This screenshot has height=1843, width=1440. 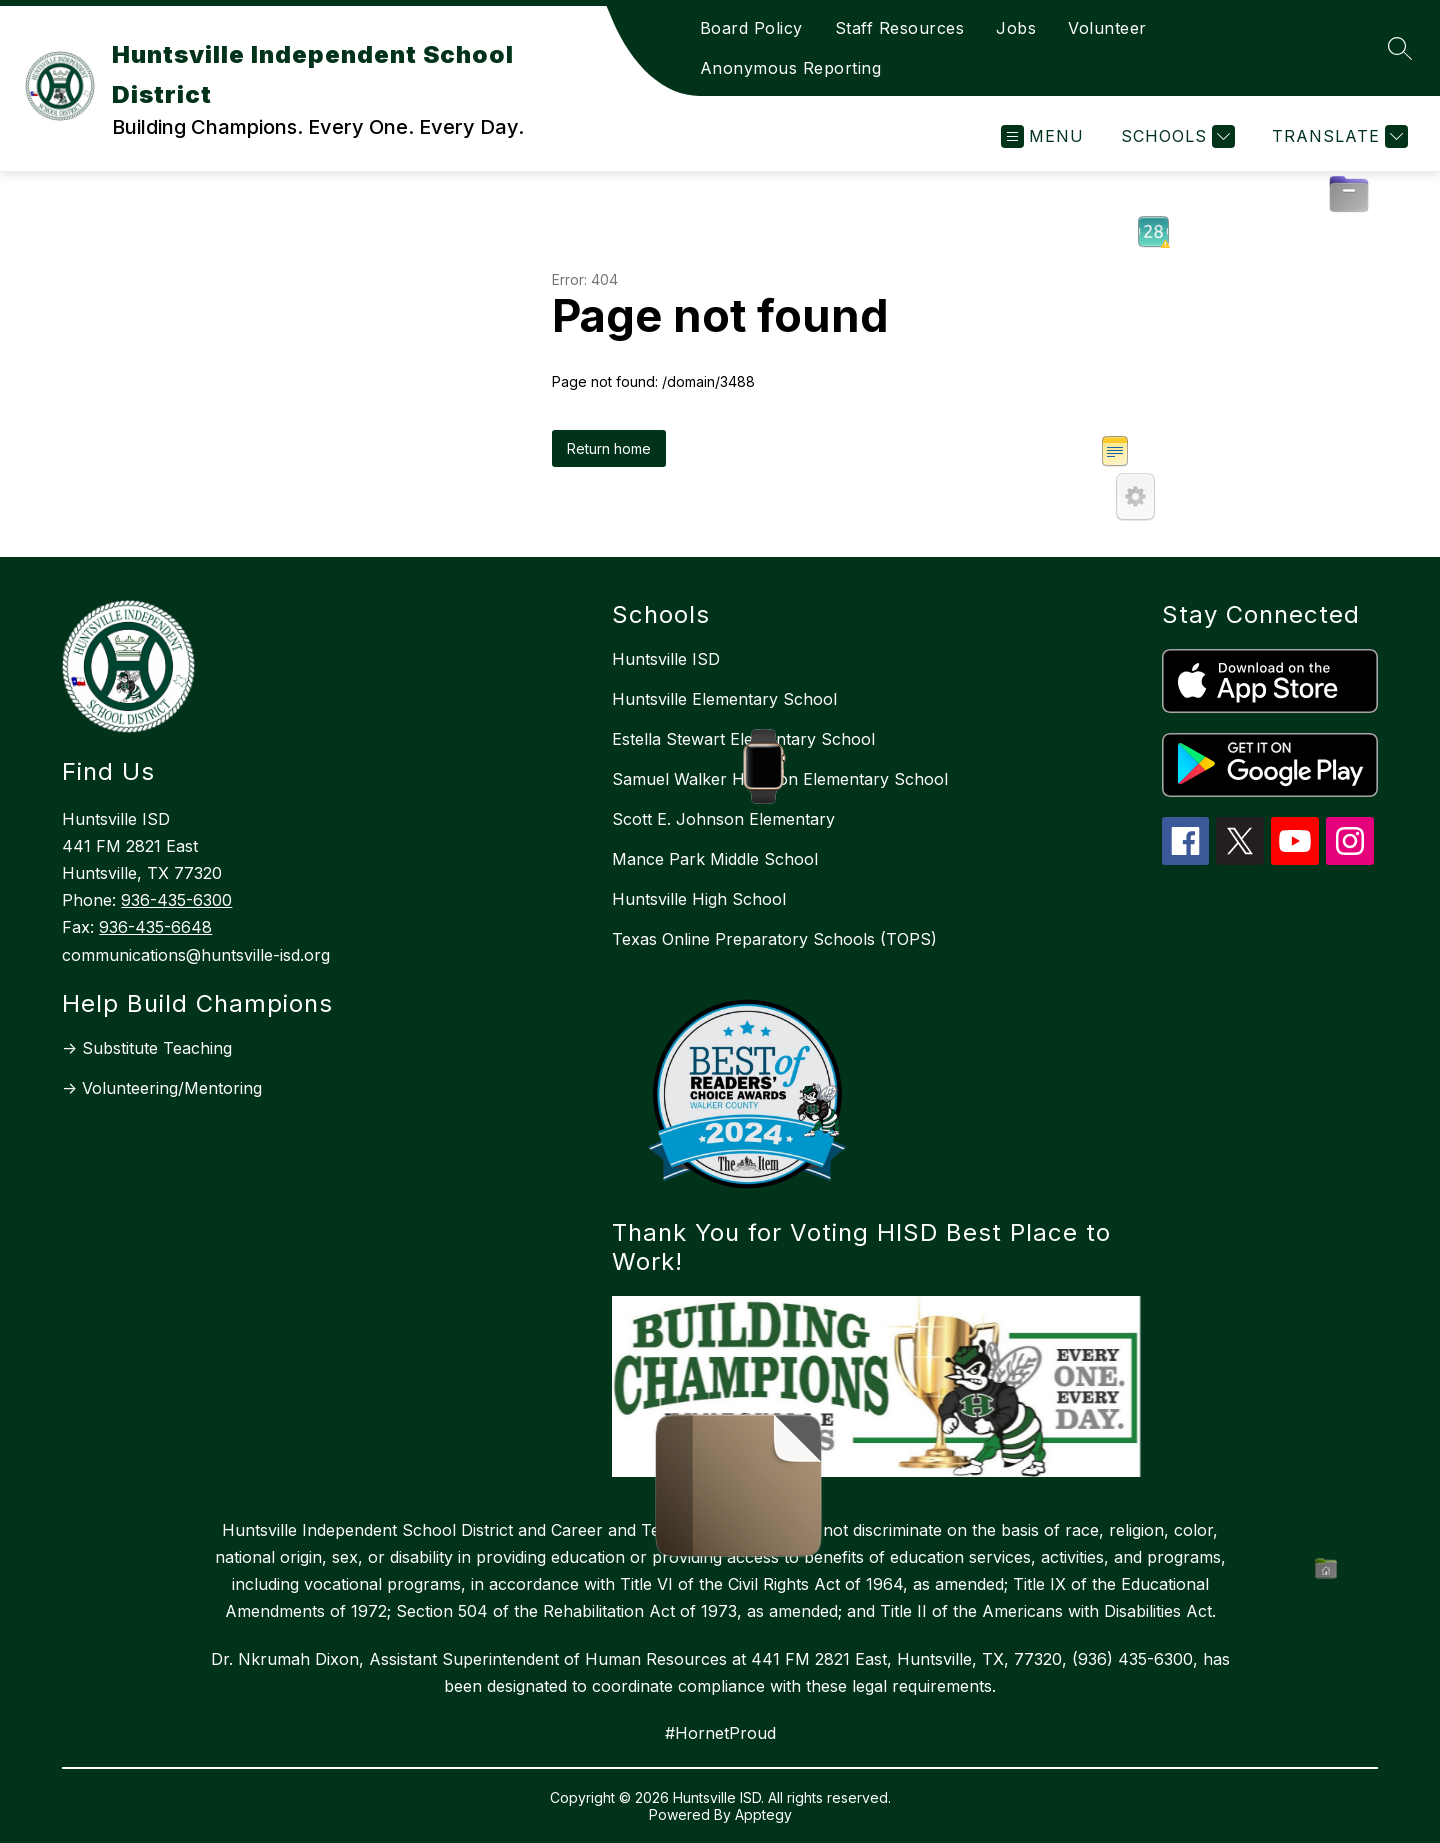 I want to click on a desktop application shortcut file, so click(x=1135, y=496).